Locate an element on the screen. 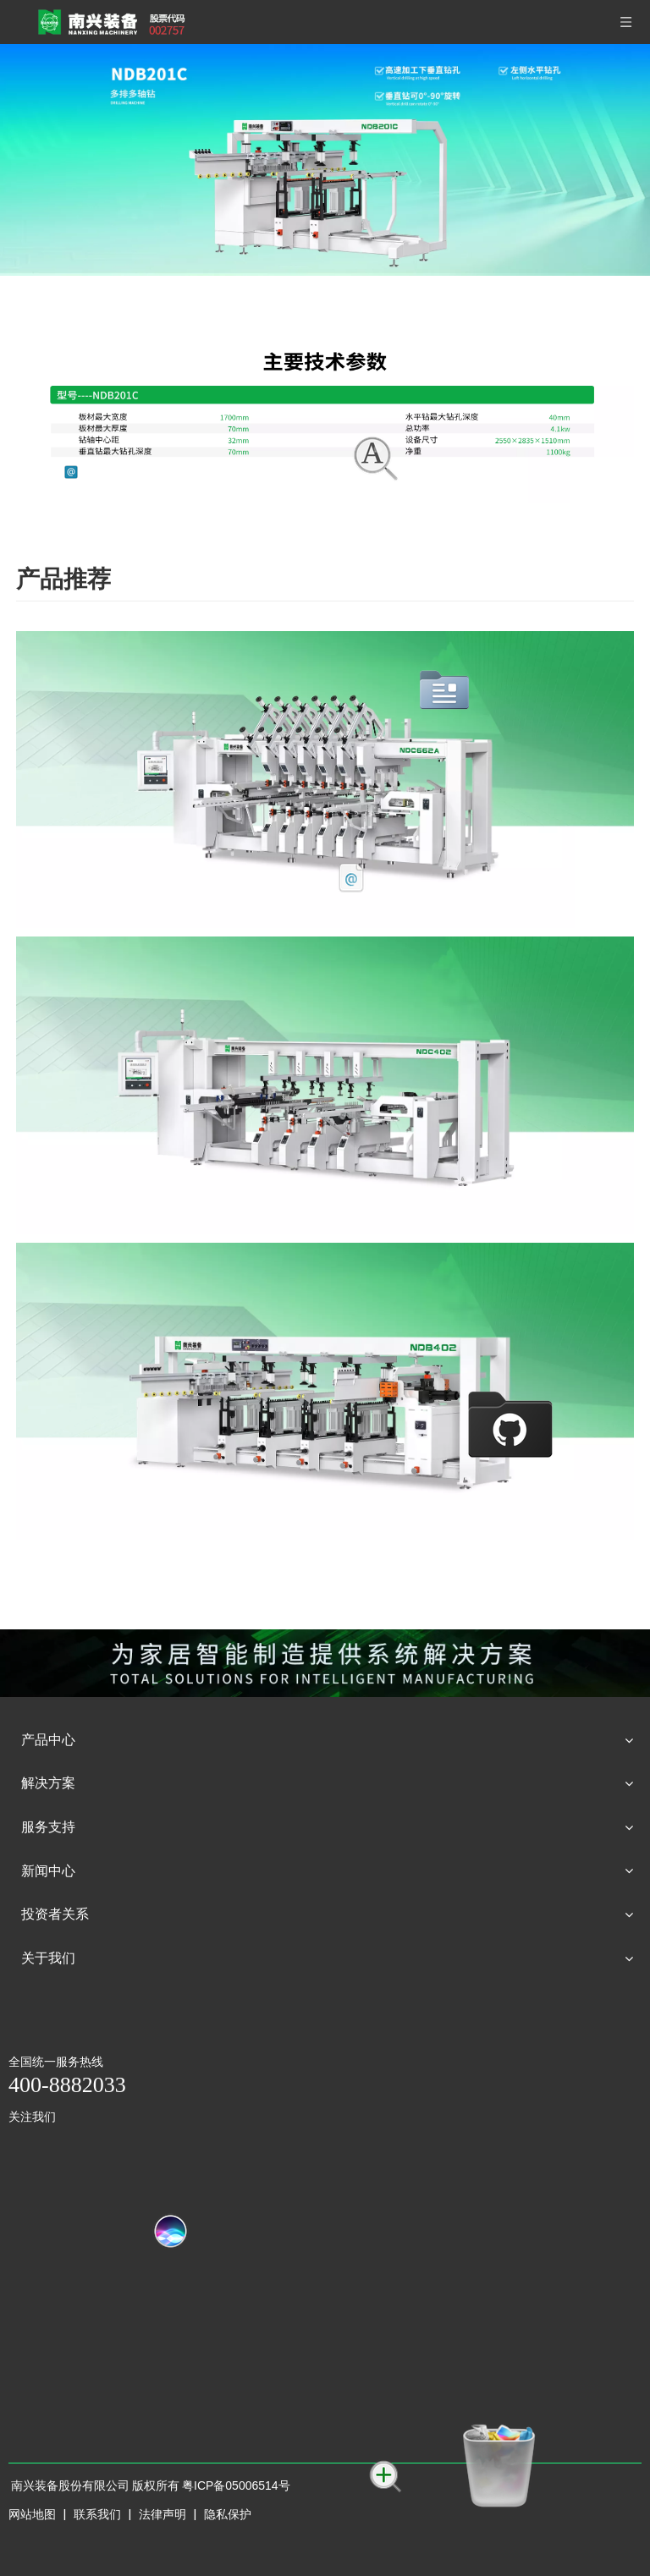 This screenshot has height=2576, width=650. open Siri settings and preferences is located at coordinates (170, 2231).